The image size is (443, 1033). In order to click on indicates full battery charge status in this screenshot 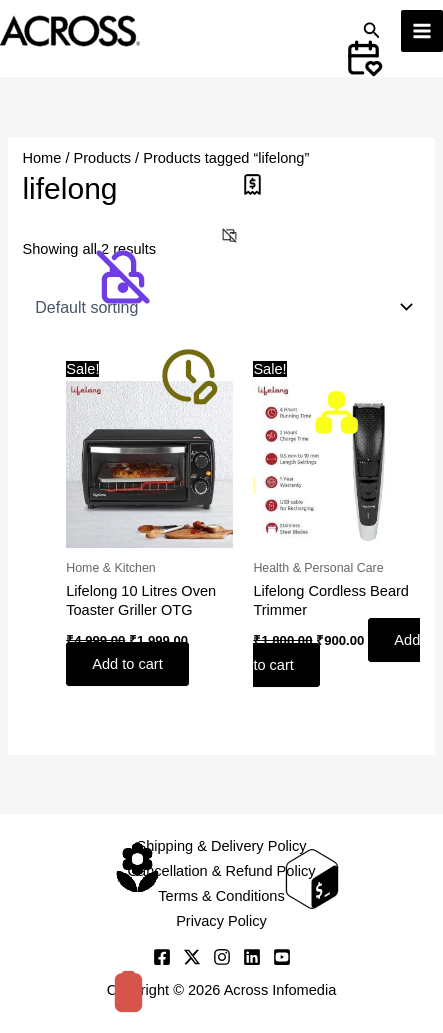, I will do `click(128, 991)`.